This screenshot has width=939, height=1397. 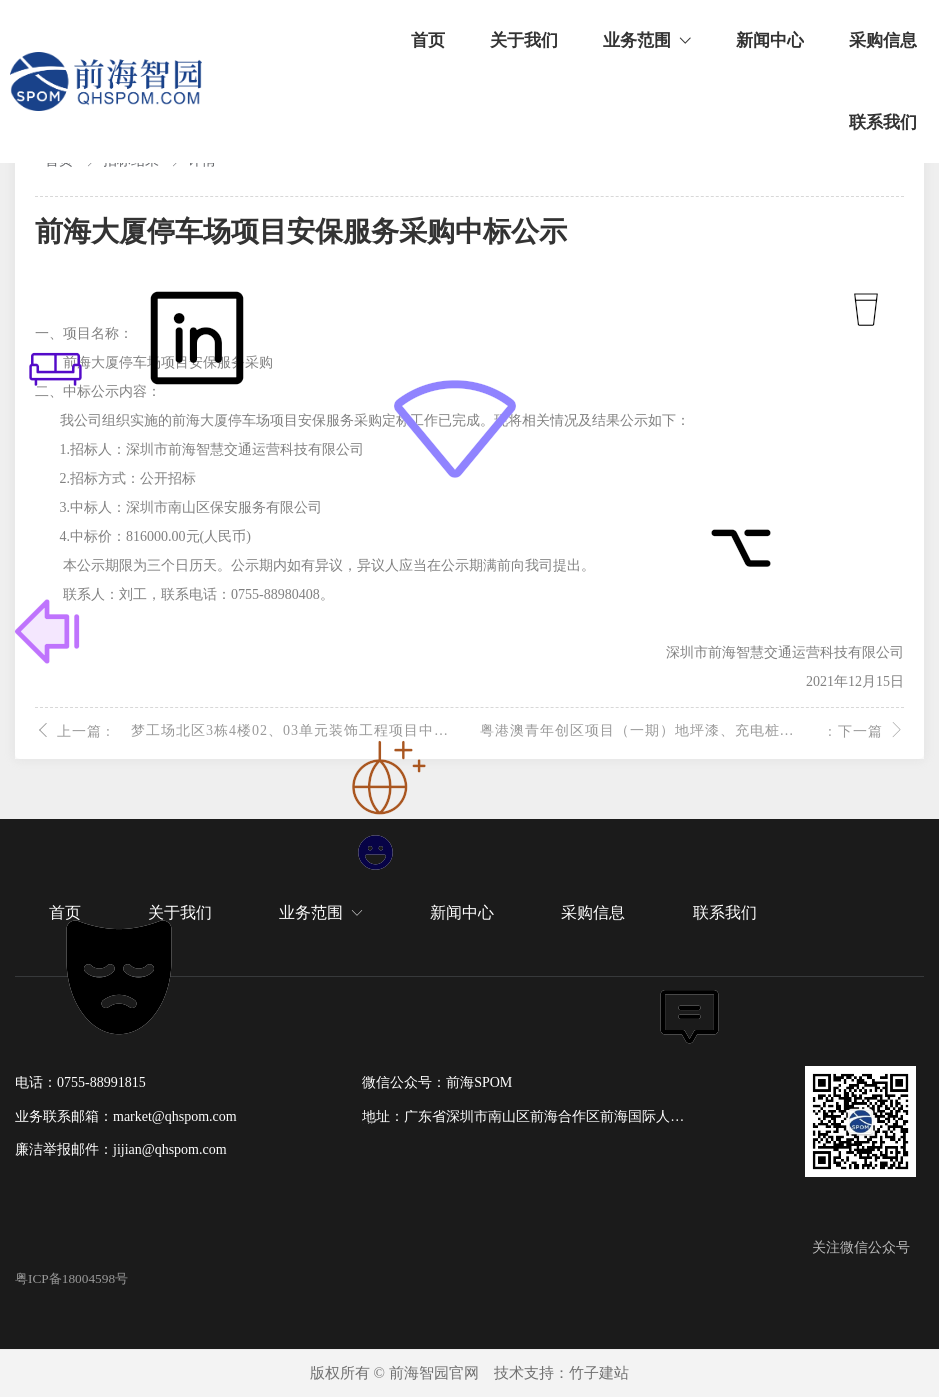 What do you see at coordinates (197, 338) in the screenshot?
I see `open LinkedIn profile or page` at bounding box center [197, 338].